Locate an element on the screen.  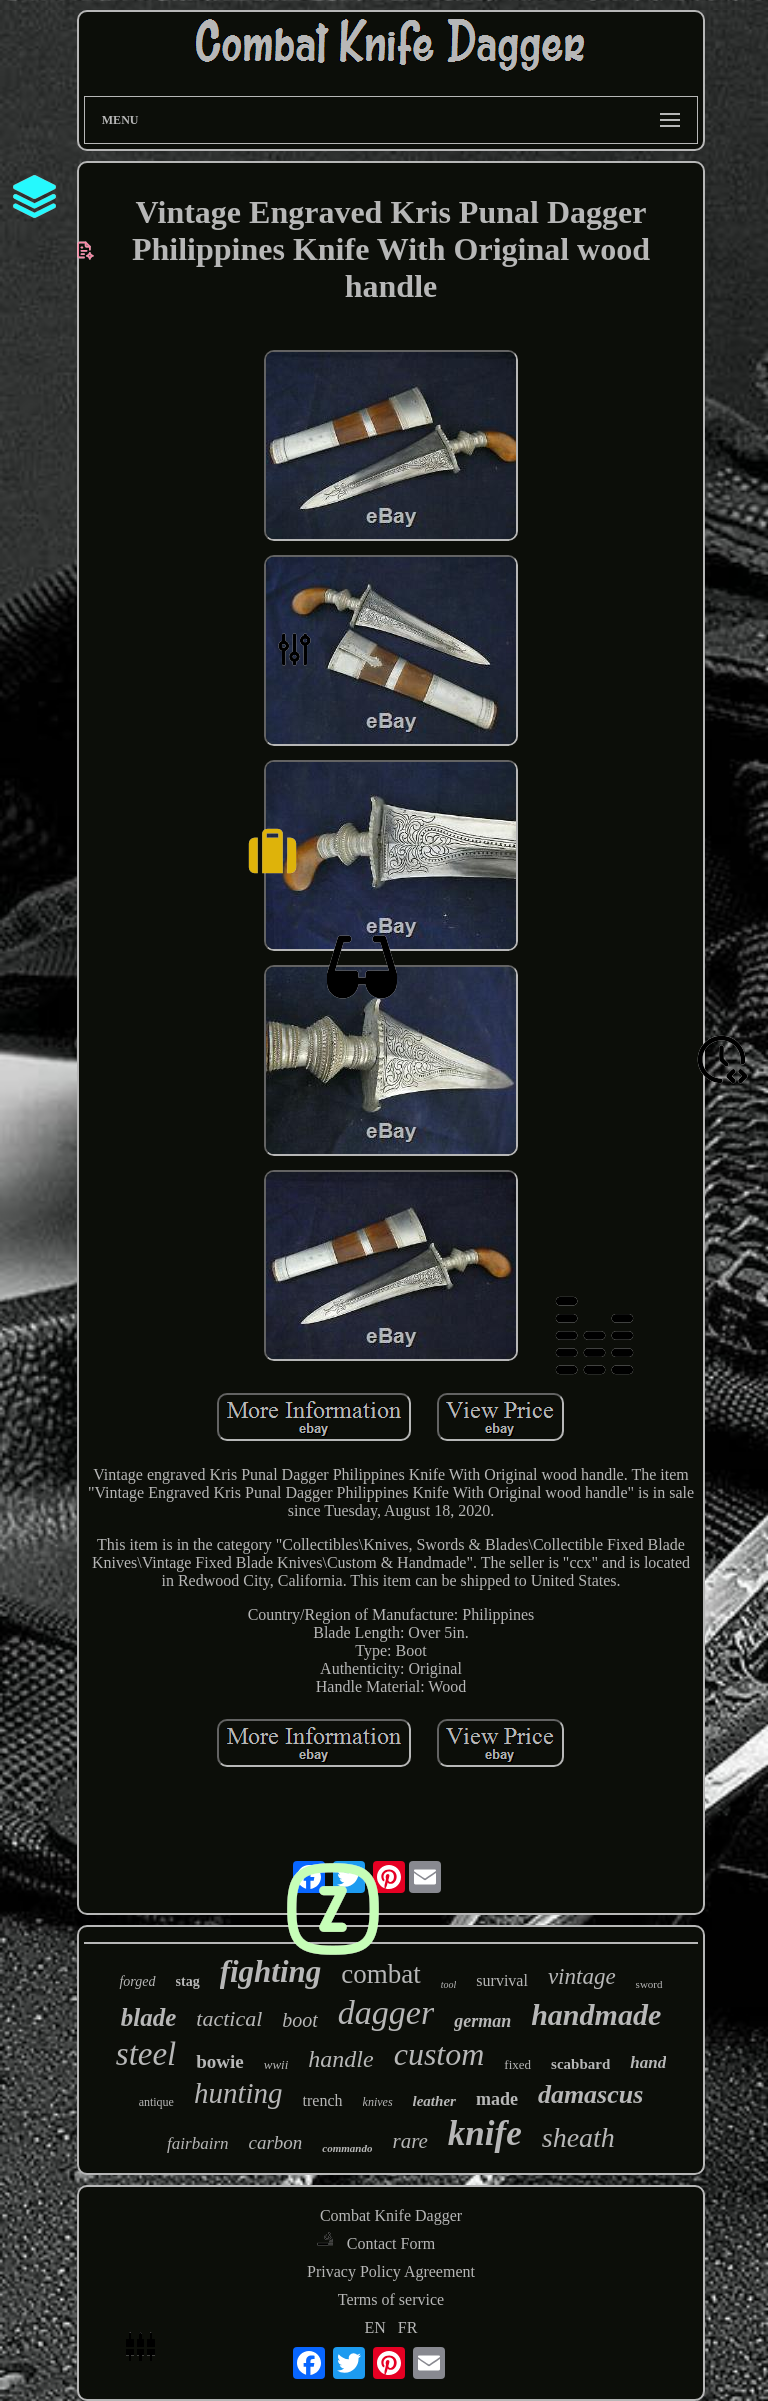
generate AI-powered text or document is located at coordinates (84, 250).